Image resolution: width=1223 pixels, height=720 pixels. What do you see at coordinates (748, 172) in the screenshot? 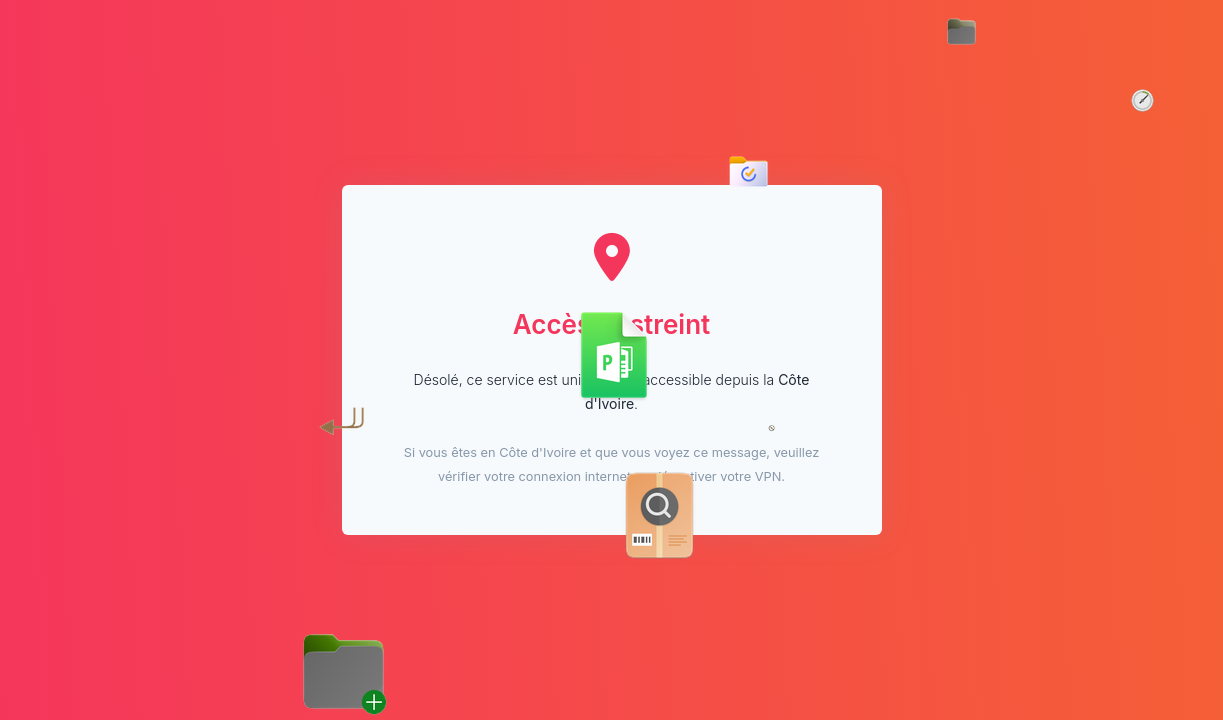
I see `open ticktick tasks folder` at bounding box center [748, 172].